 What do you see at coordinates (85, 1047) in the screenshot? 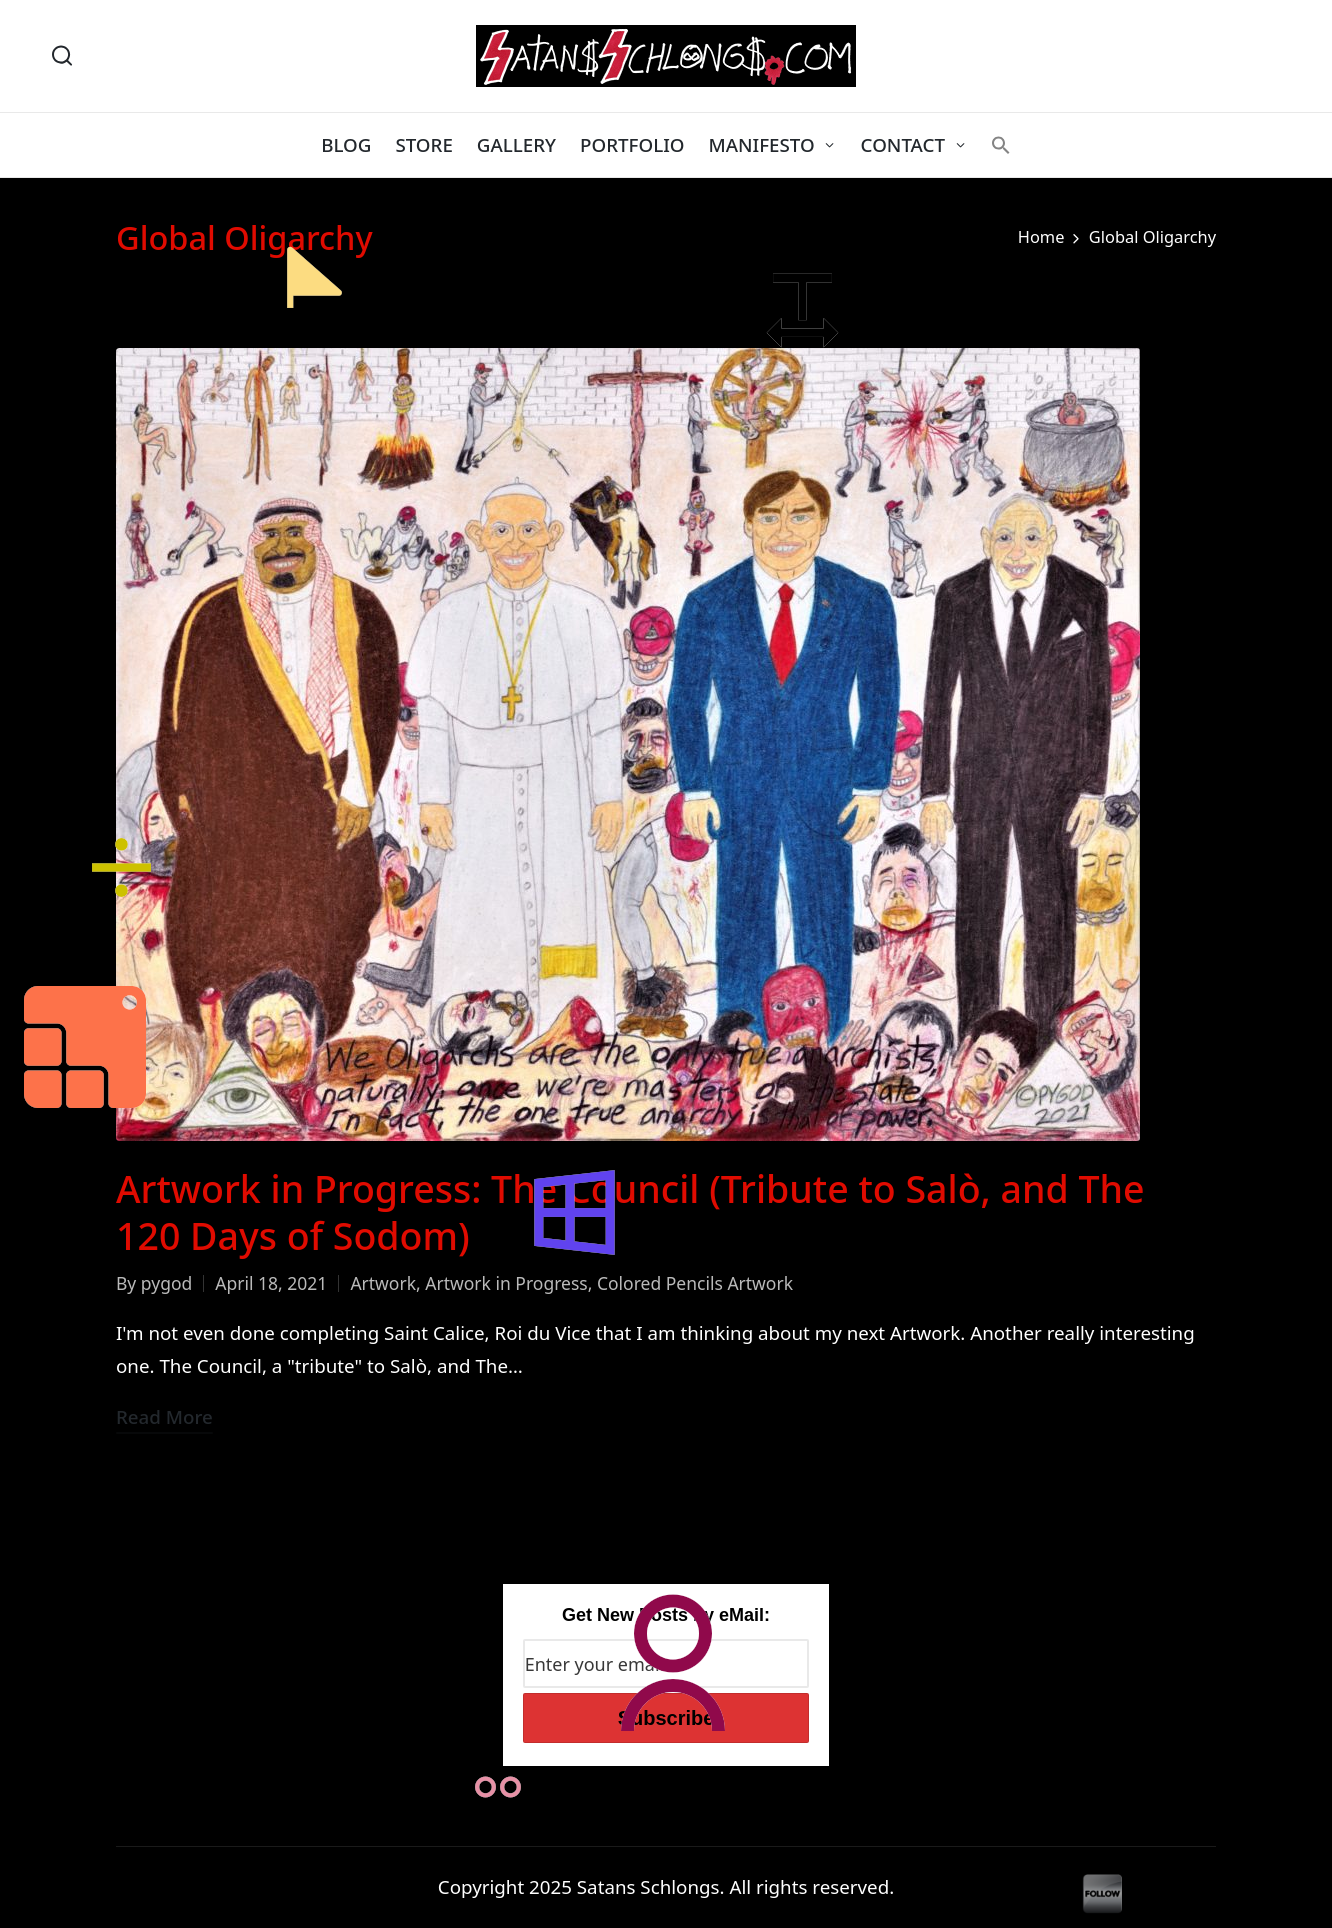
I see `LVGL graphics library logo` at bounding box center [85, 1047].